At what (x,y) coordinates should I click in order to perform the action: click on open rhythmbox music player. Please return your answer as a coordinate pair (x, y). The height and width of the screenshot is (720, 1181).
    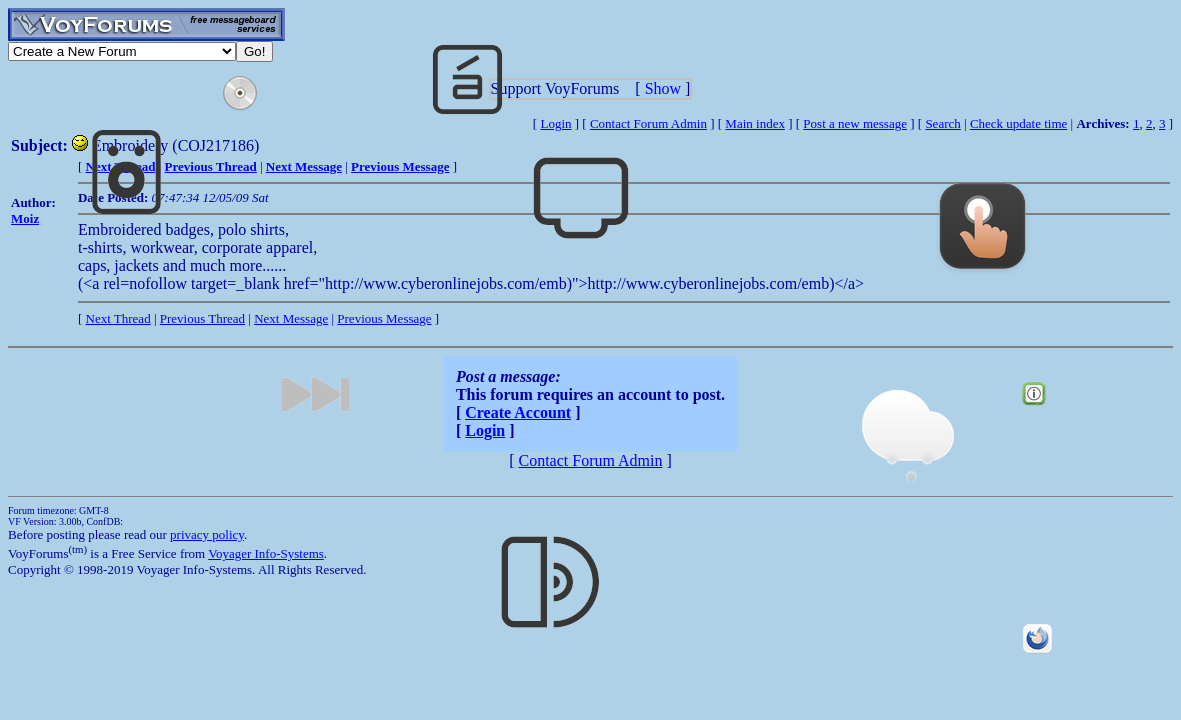
    Looking at the image, I should click on (129, 172).